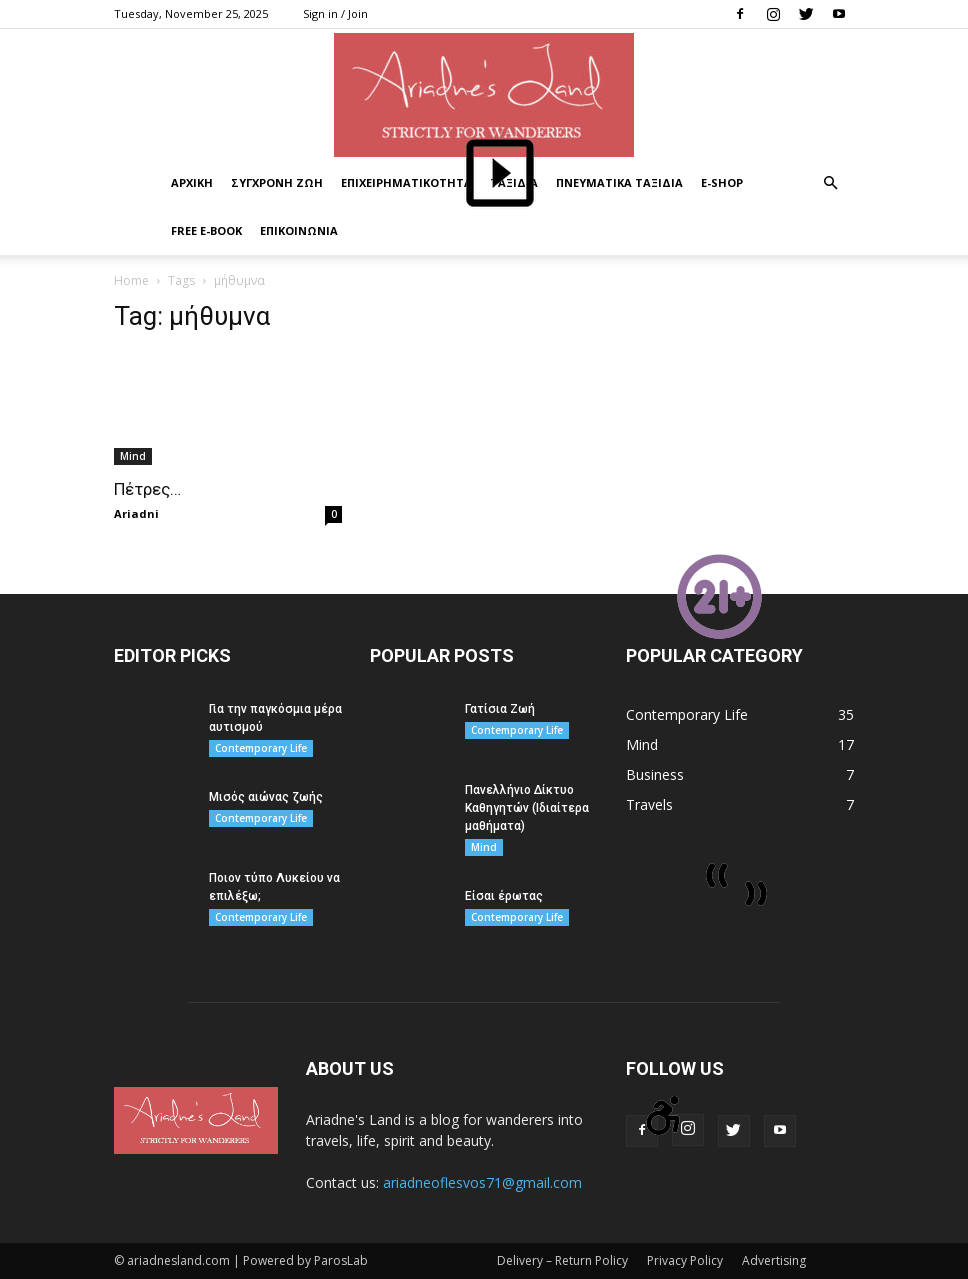  What do you see at coordinates (500, 173) in the screenshot?
I see `start a slideshow presentation` at bounding box center [500, 173].